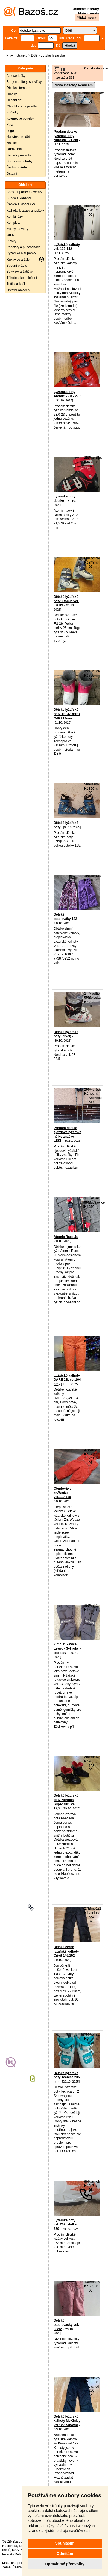 This screenshot has width=108, height=2576. What do you see at coordinates (86, 2194) in the screenshot?
I see `end the current phone call` at bounding box center [86, 2194].